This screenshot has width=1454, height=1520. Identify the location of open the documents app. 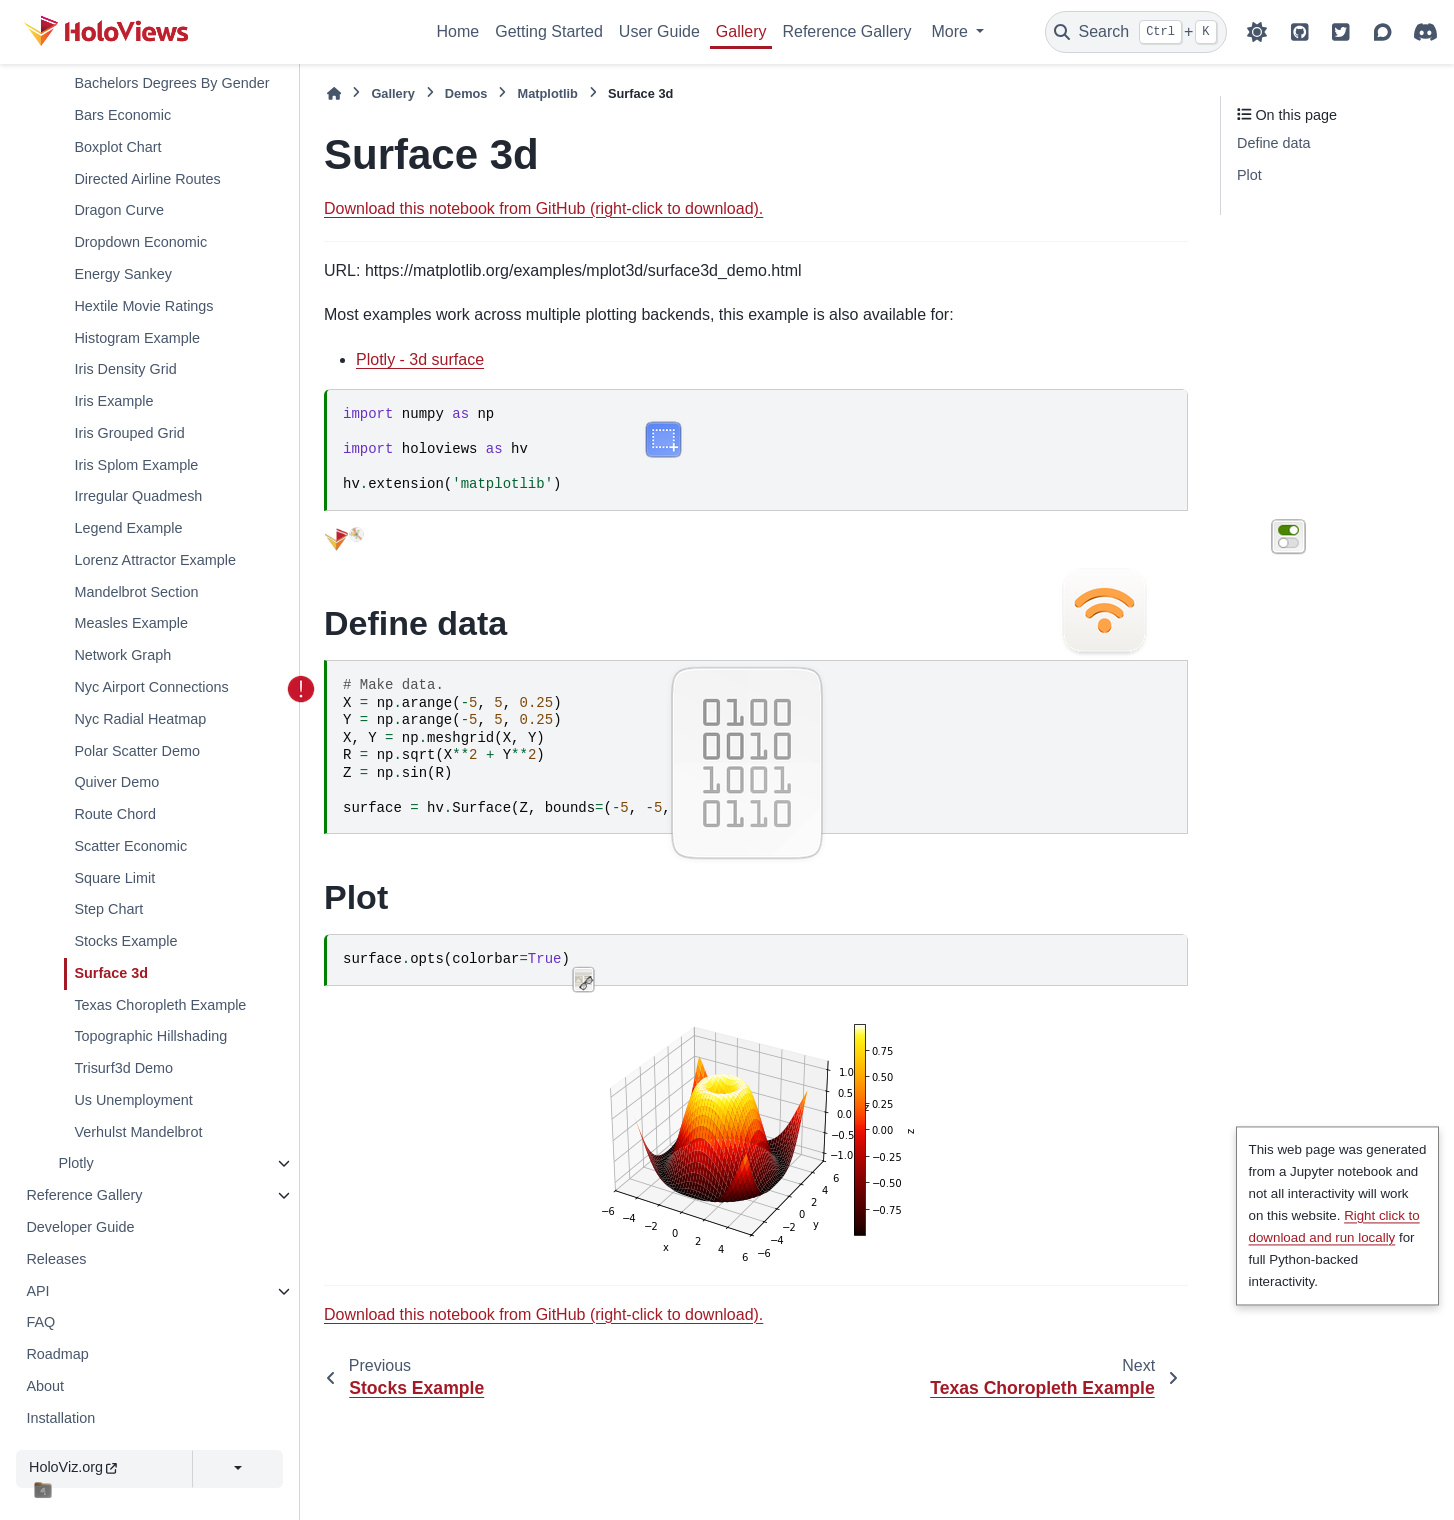
(583, 979).